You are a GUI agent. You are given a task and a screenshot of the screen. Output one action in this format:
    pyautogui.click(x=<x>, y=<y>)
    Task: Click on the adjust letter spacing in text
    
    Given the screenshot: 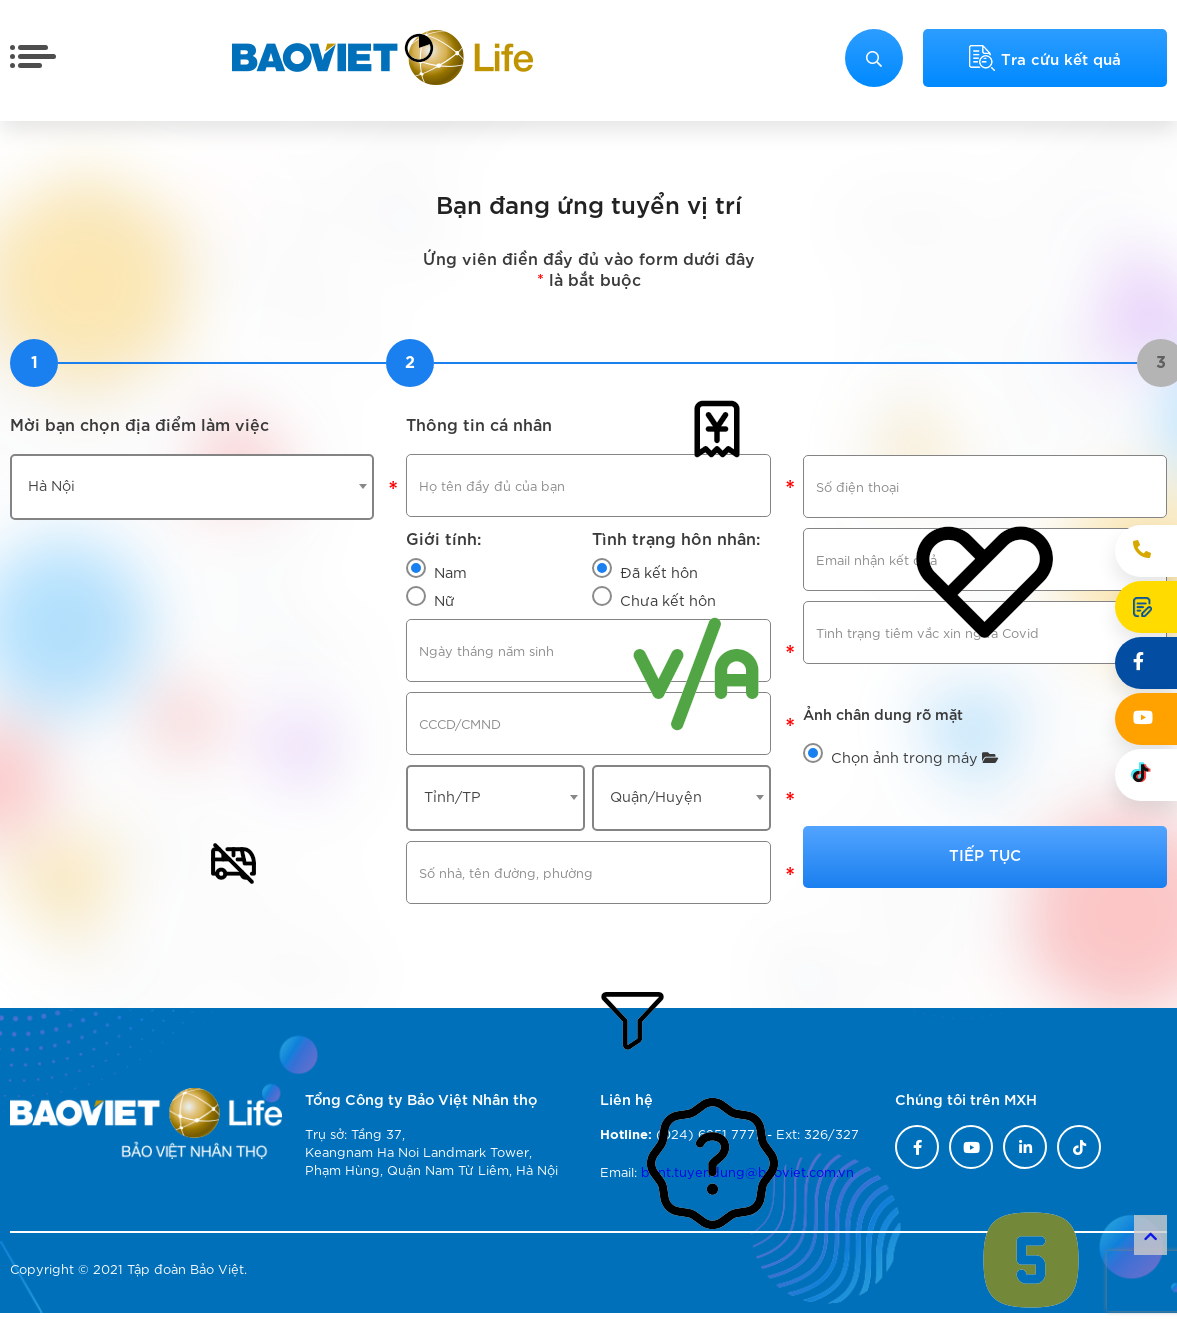 What is the action you would take?
    pyautogui.click(x=696, y=674)
    